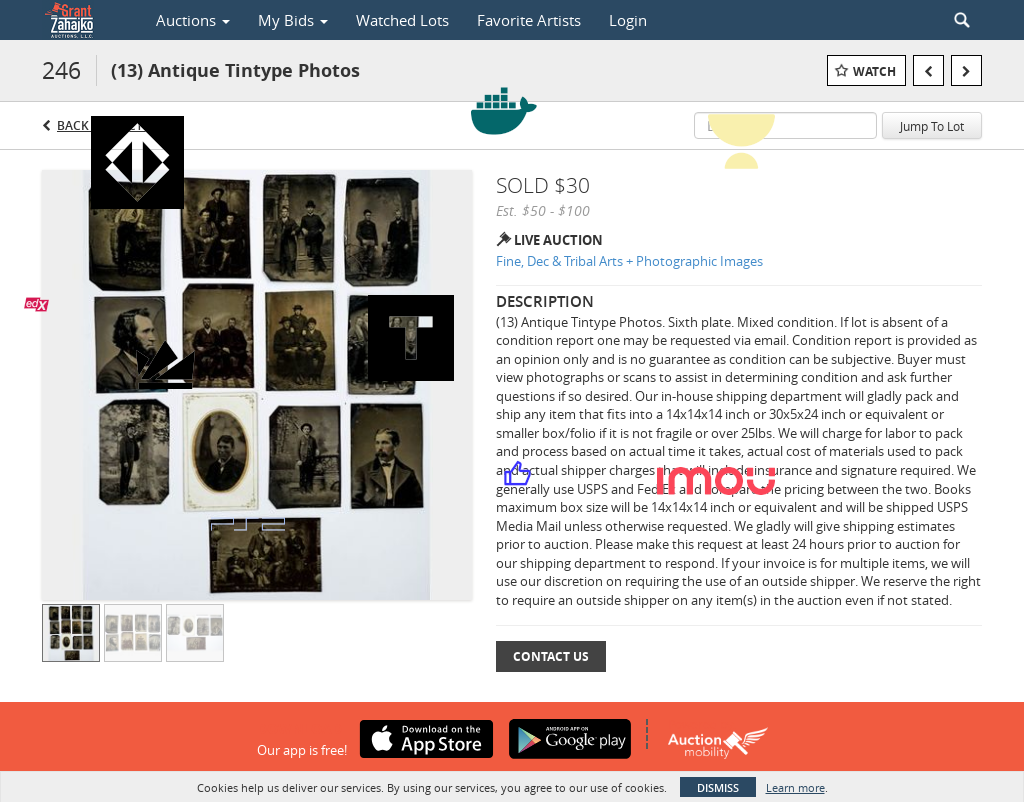 The image size is (1024, 802). What do you see at coordinates (716, 481) in the screenshot?
I see `open the imou smart home camera app` at bounding box center [716, 481].